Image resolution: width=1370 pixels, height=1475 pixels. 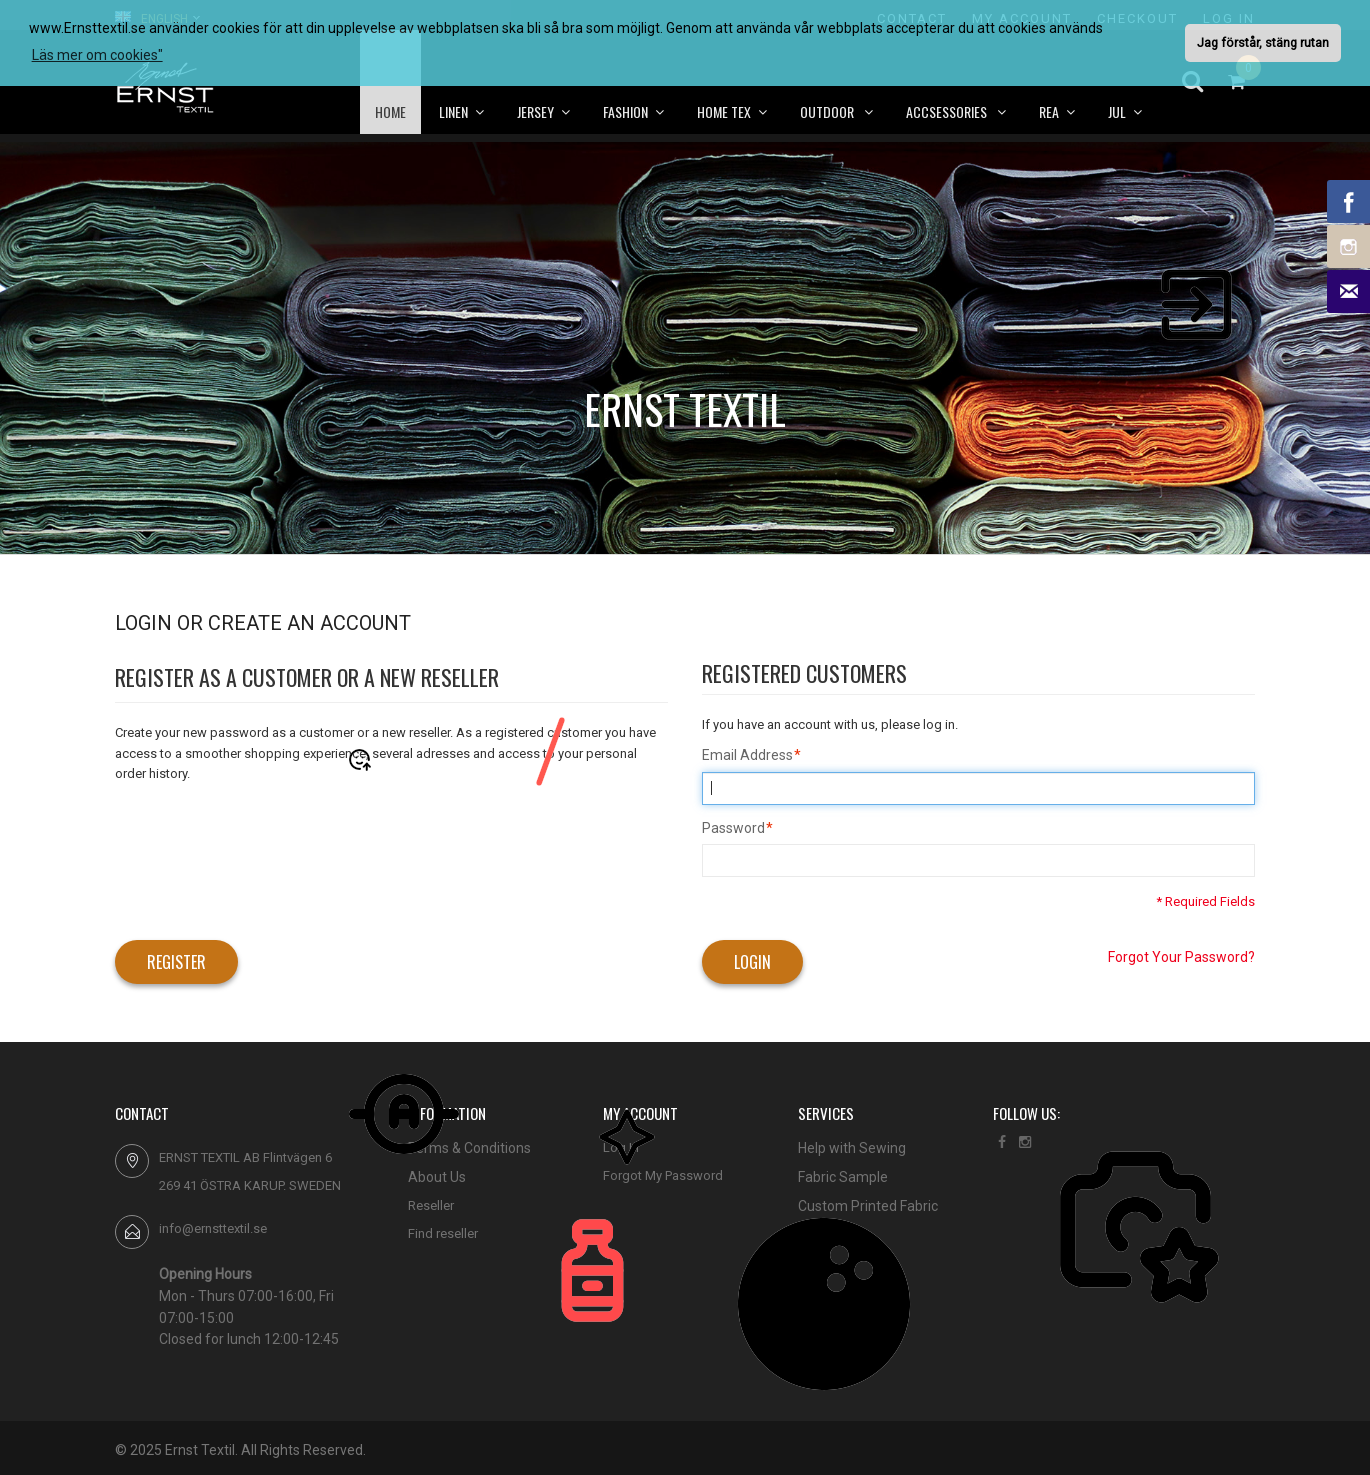 I want to click on improve mood or increase happiness level, so click(x=359, y=759).